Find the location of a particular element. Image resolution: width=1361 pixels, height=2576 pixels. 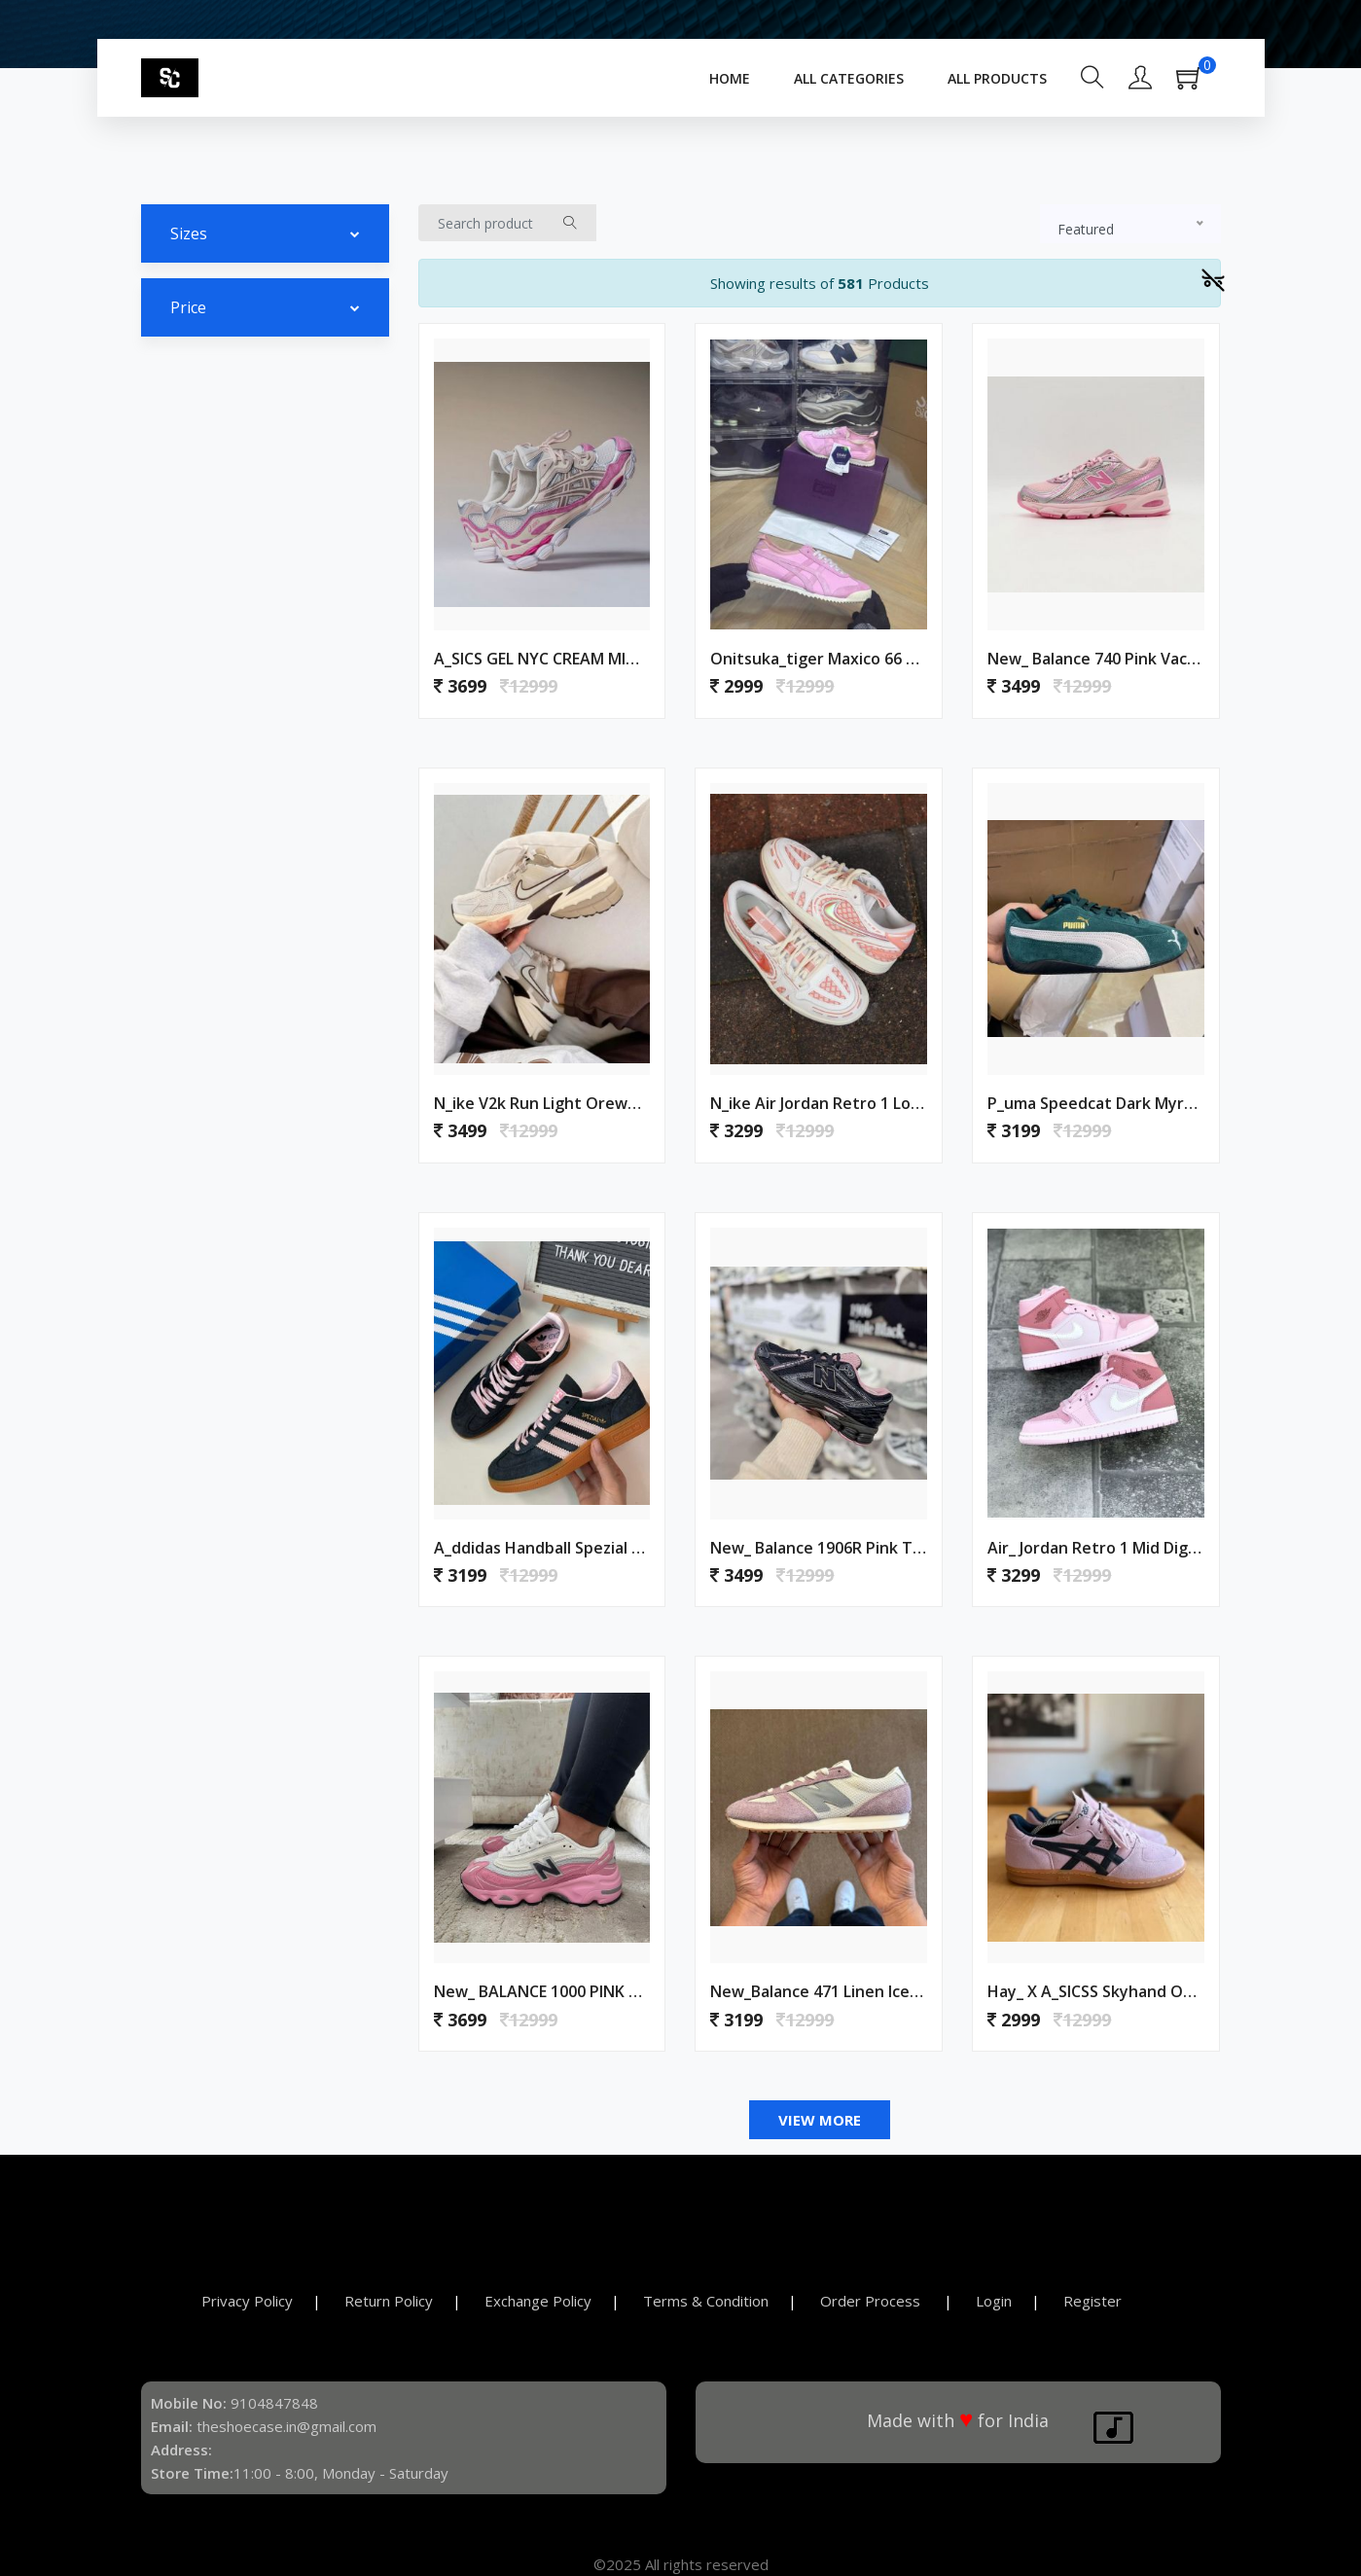

skateboarding not allowed in this area is located at coordinates (1213, 280).